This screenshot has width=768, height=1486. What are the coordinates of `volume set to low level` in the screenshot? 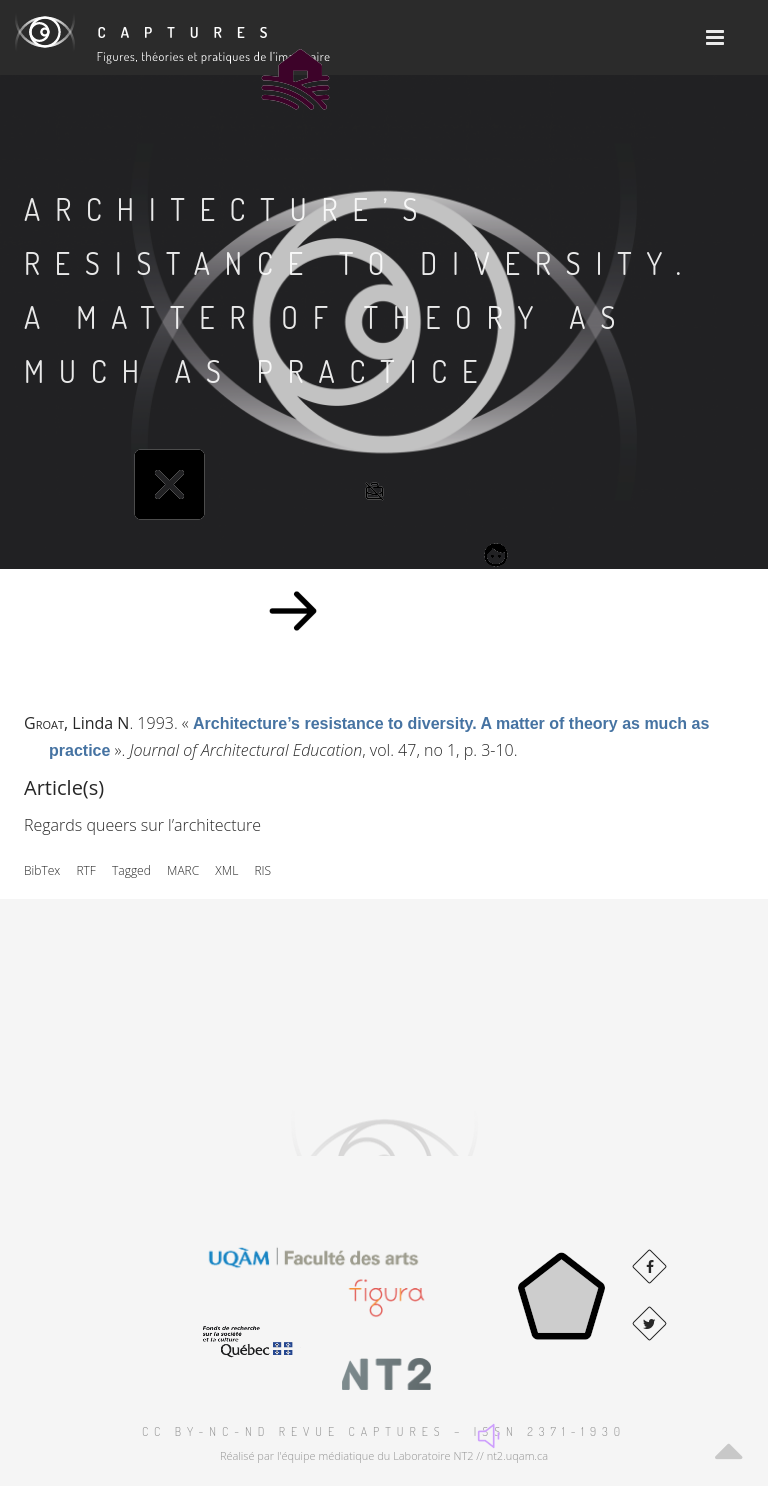 It's located at (490, 1436).